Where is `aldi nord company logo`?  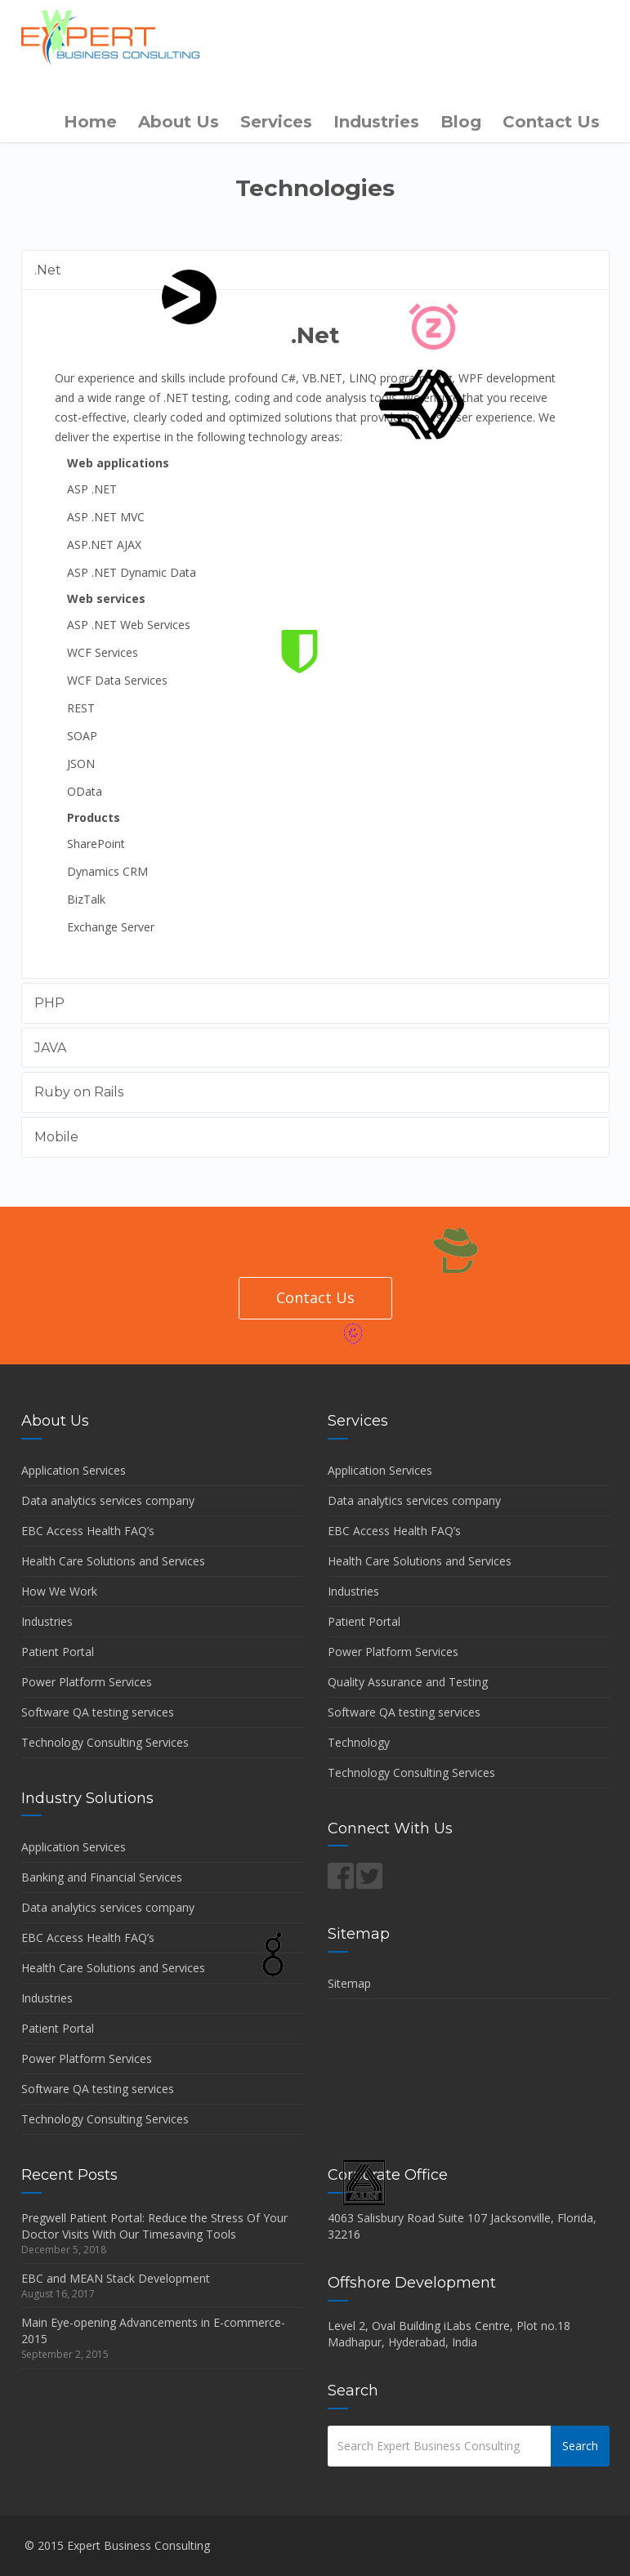 aldi nord company logo is located at coordinates (364, 2182).